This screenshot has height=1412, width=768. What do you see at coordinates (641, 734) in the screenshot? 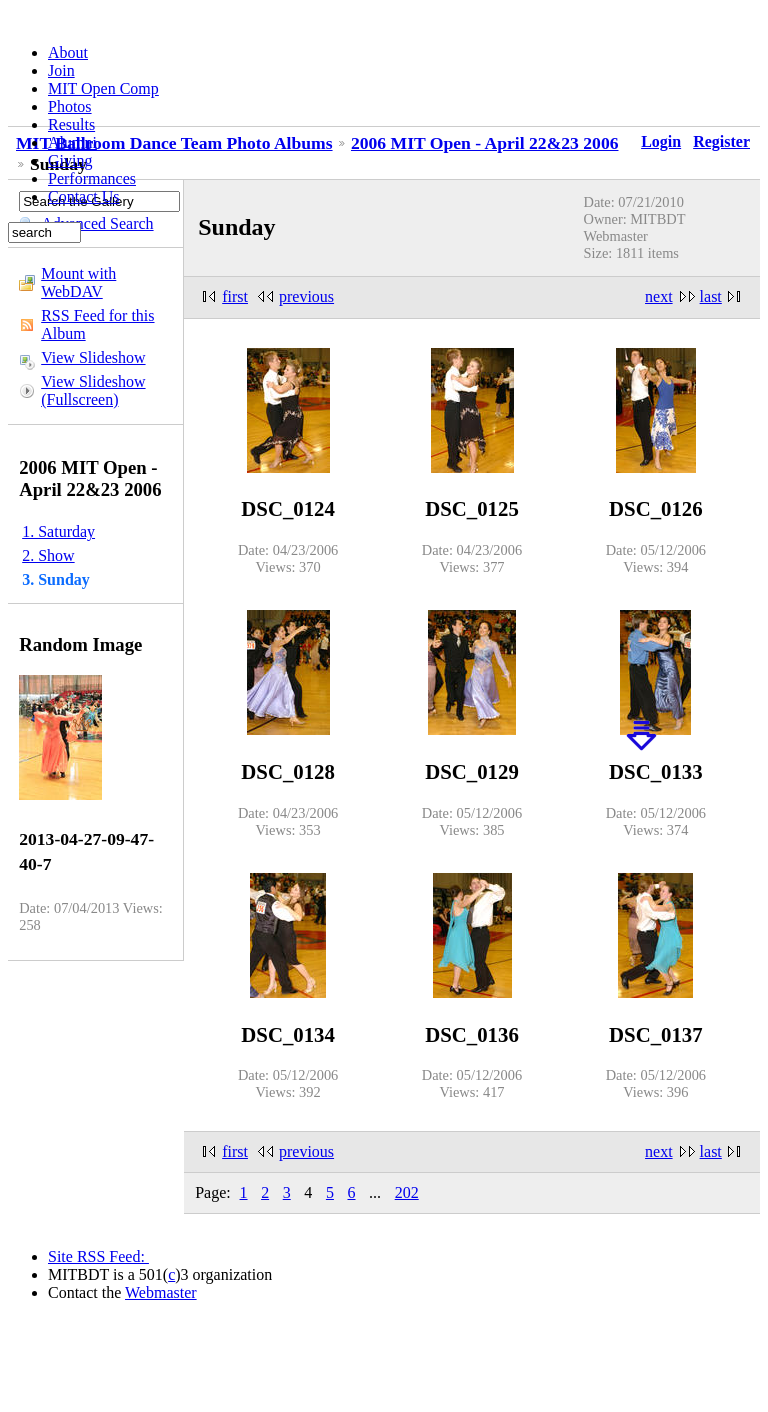
I see `download file or content` at bounding box center [641, 734].